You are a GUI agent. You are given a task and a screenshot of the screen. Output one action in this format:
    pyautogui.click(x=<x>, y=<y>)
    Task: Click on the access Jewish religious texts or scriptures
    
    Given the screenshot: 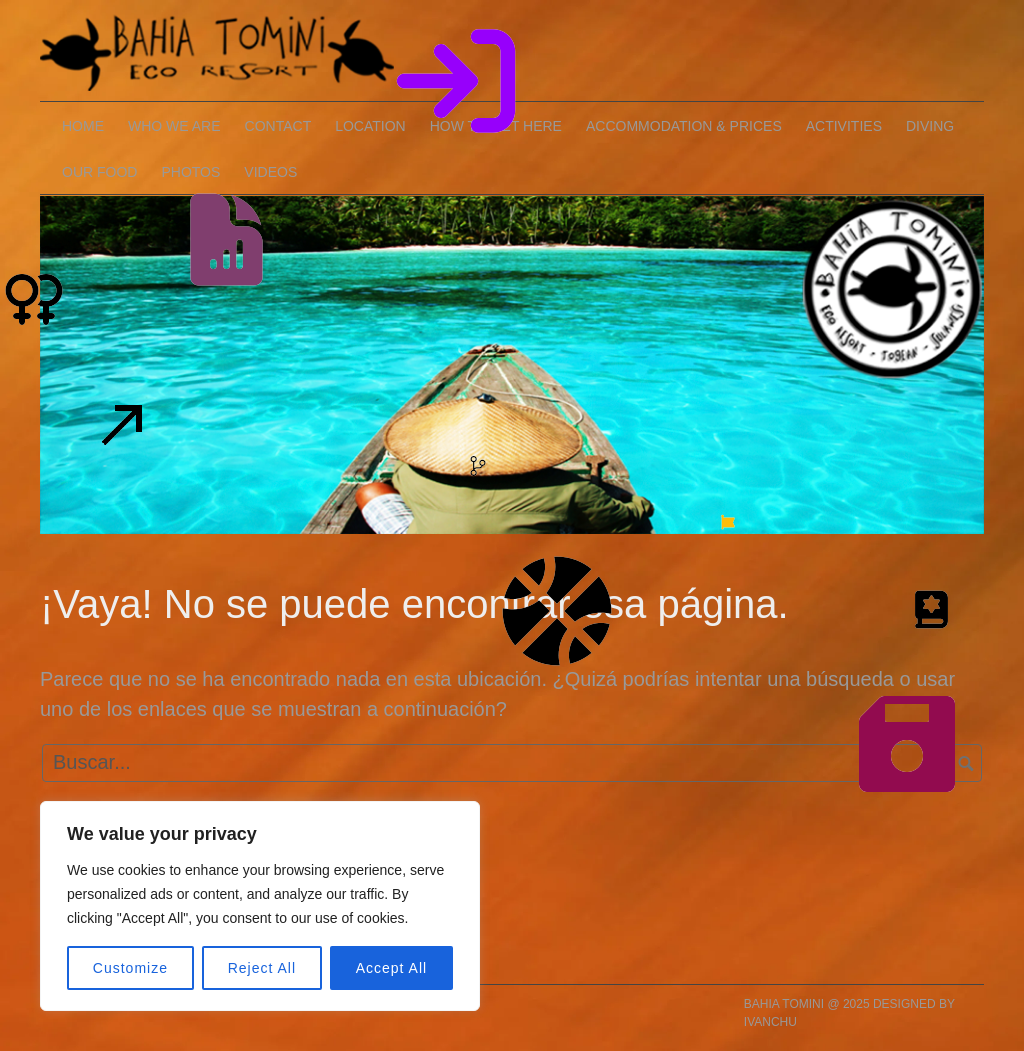 What is the action you would take?
    pyautogui.click(x=931, y=609)
    